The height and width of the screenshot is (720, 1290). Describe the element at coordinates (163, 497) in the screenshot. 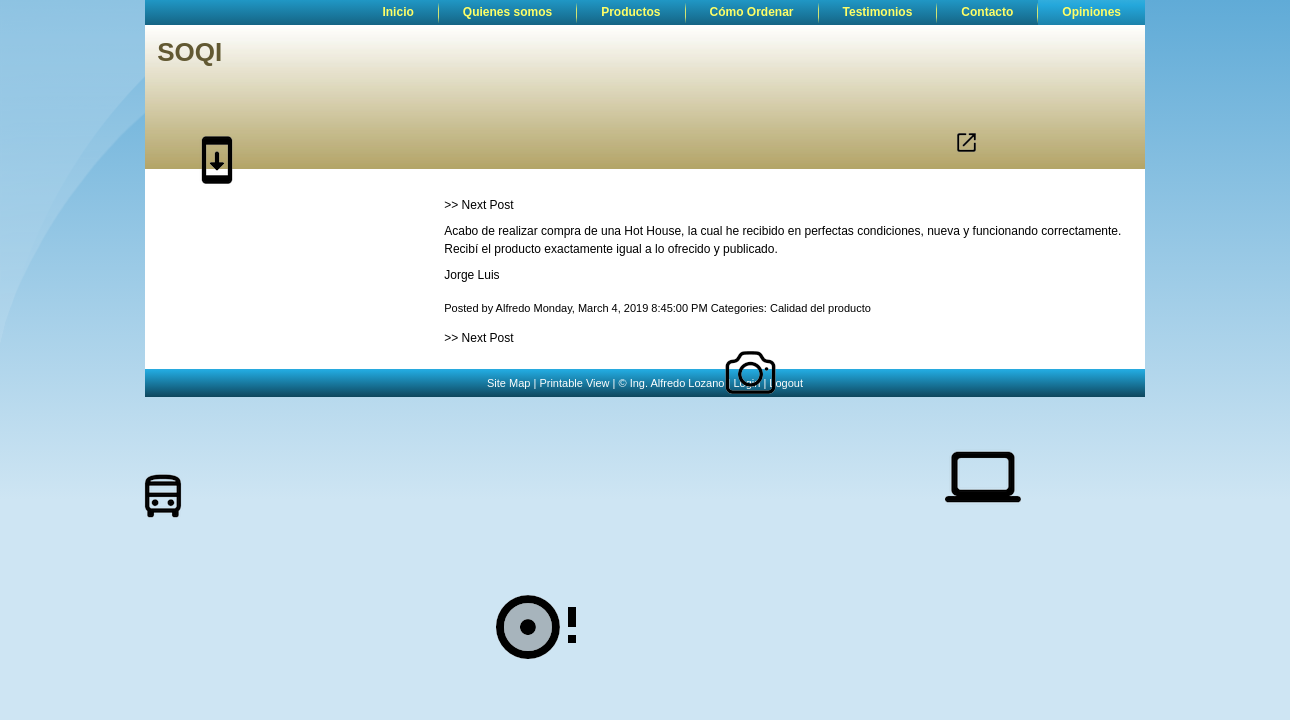

I see `get bus directions or routes` at that location.